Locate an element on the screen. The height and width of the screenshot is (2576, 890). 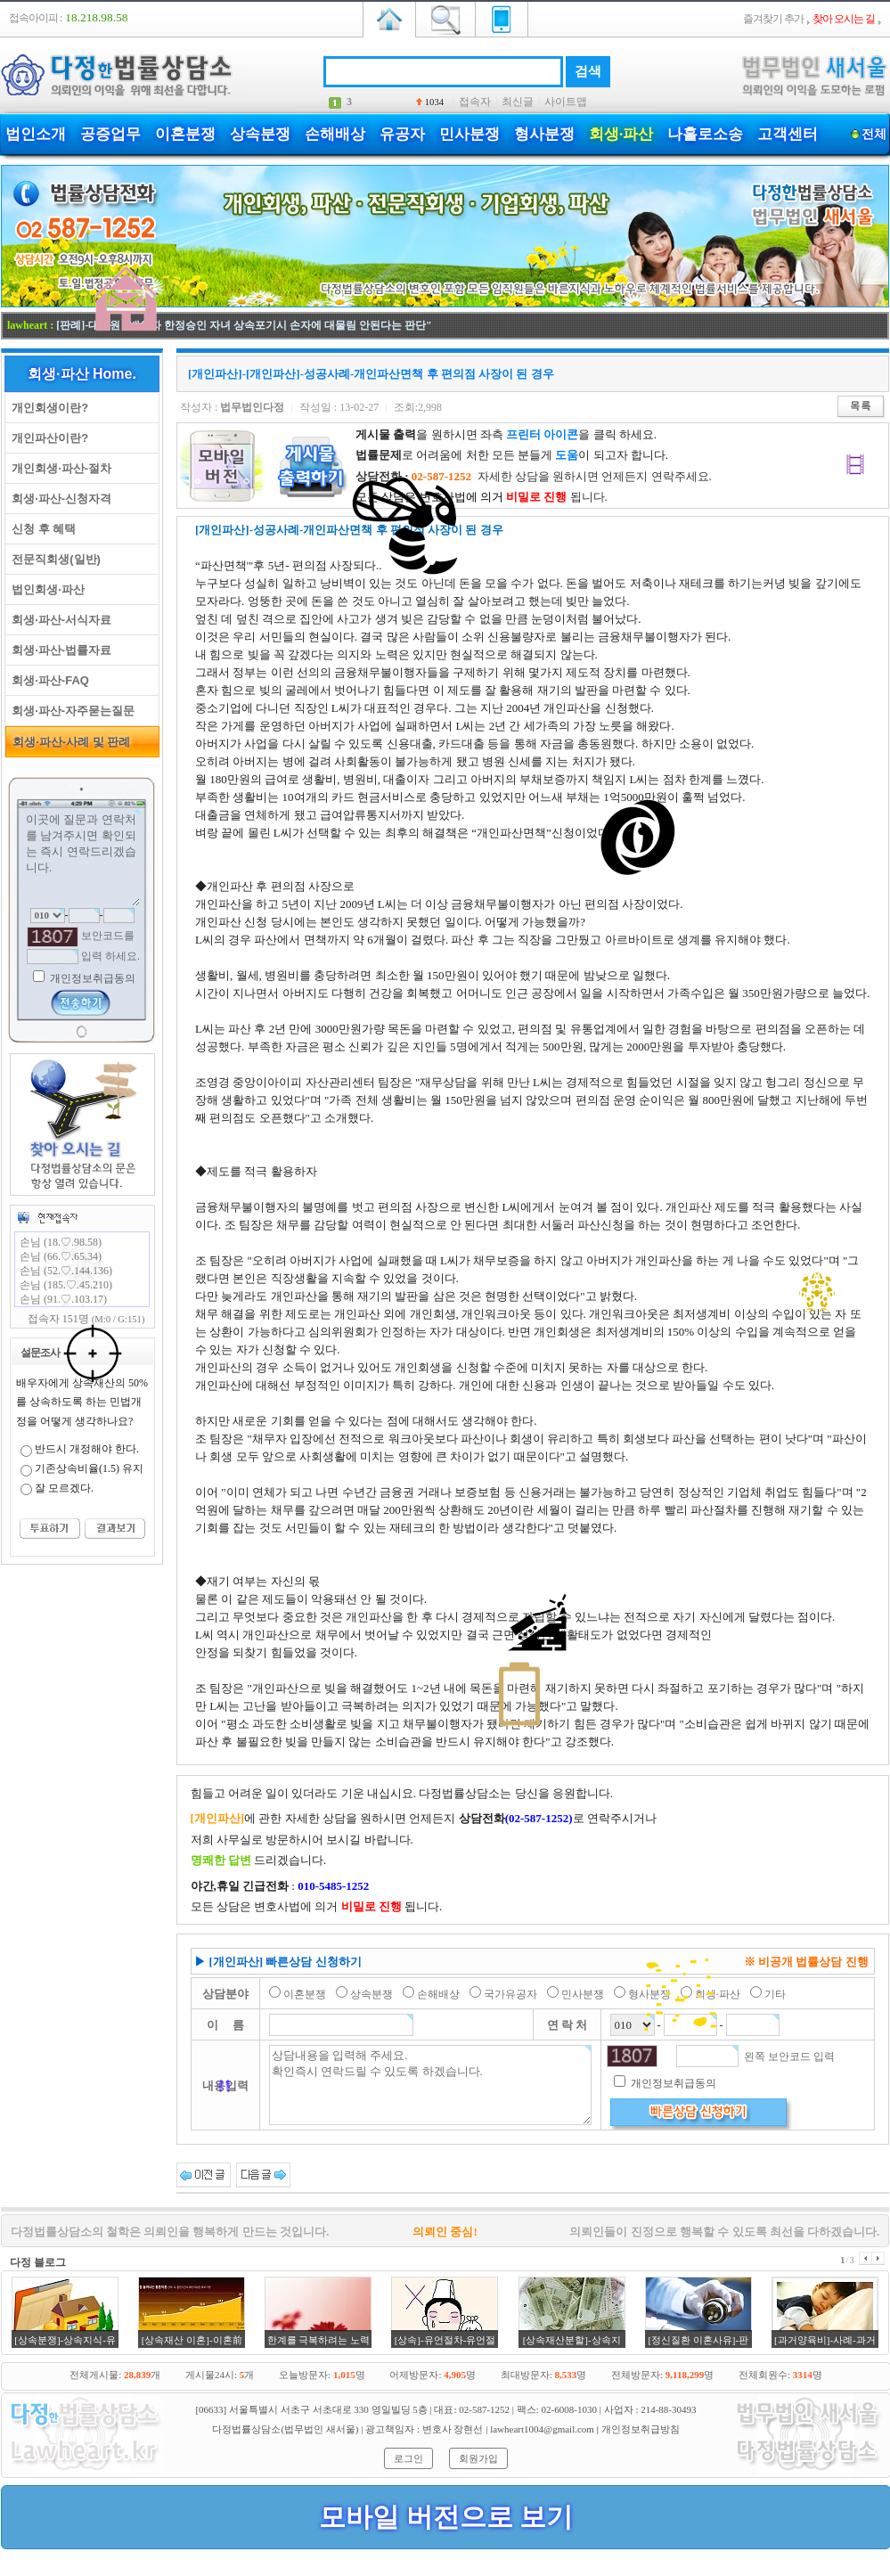
indicates empty battery status is located at coordinates (519, 1694).